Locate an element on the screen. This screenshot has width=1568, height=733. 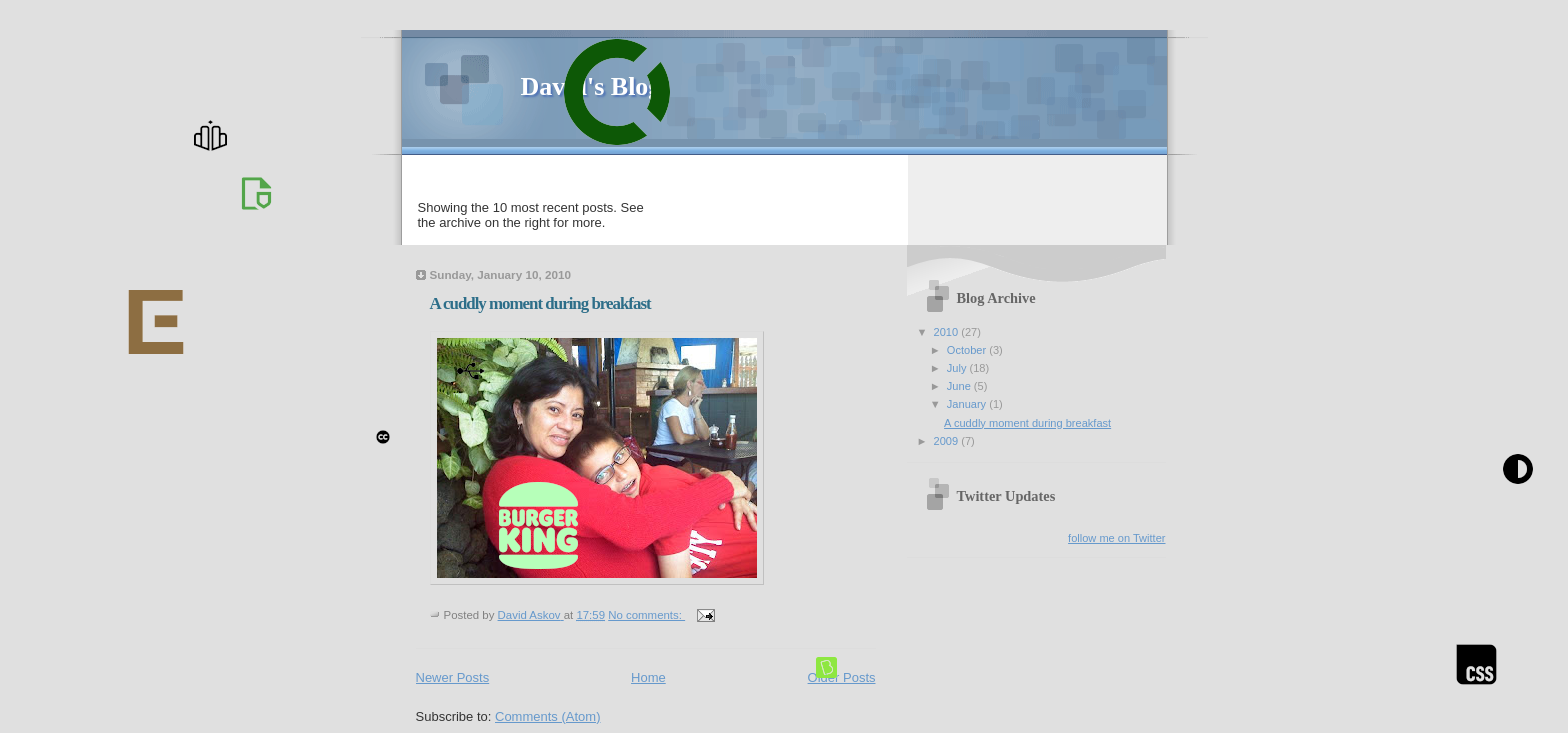
indicates USB connection available is located at coordinates (471, 371).